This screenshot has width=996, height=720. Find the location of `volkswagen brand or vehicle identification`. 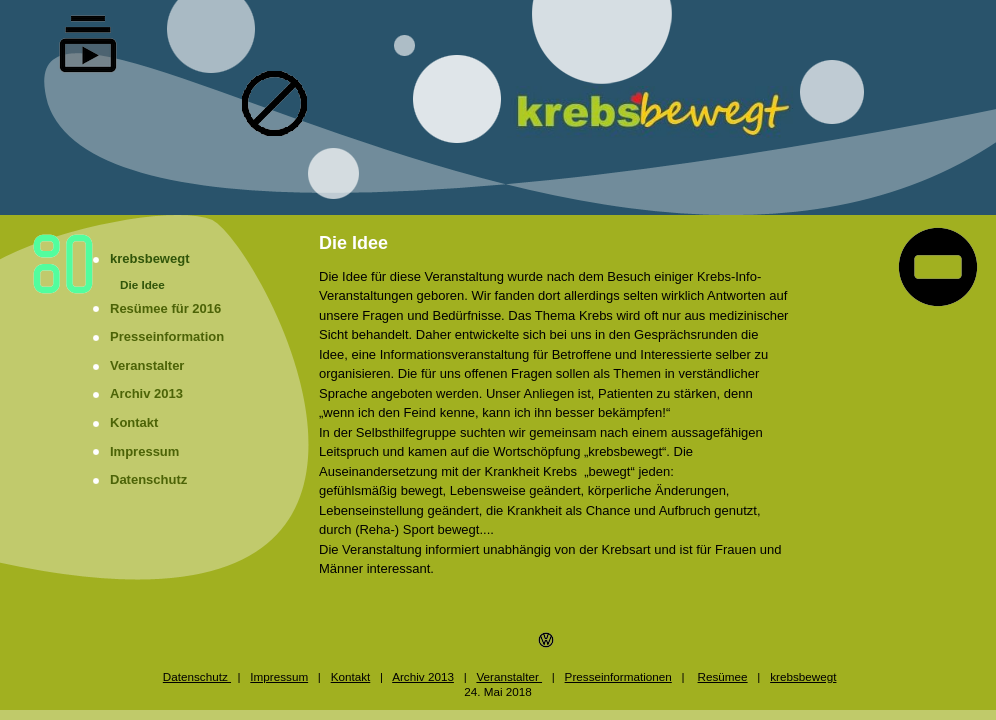

volkswagen brand or vehicle identification is located at coordinates (546, 640).